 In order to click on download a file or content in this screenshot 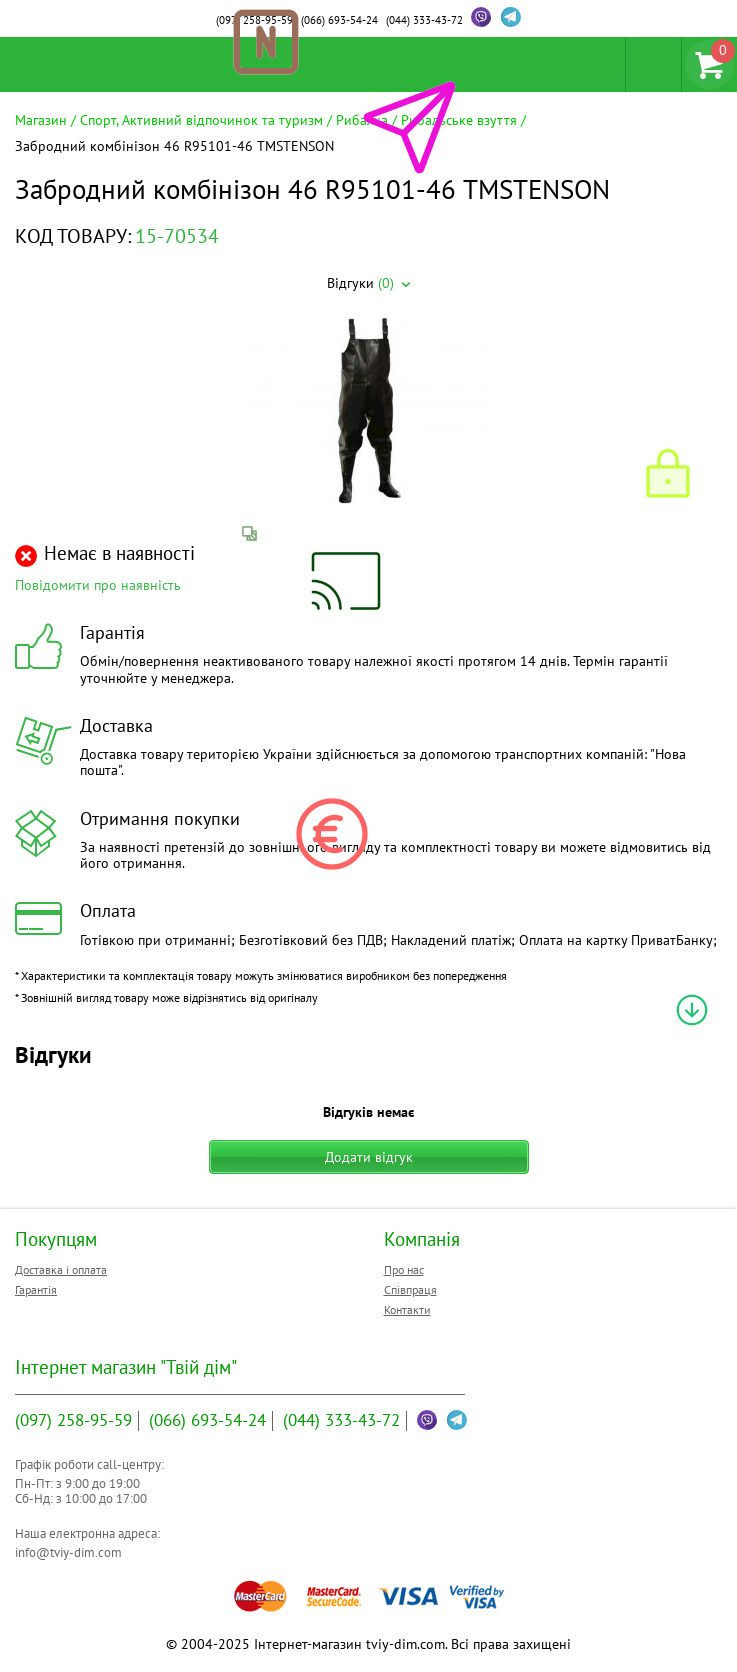, I will do `click(692, 1010)`.